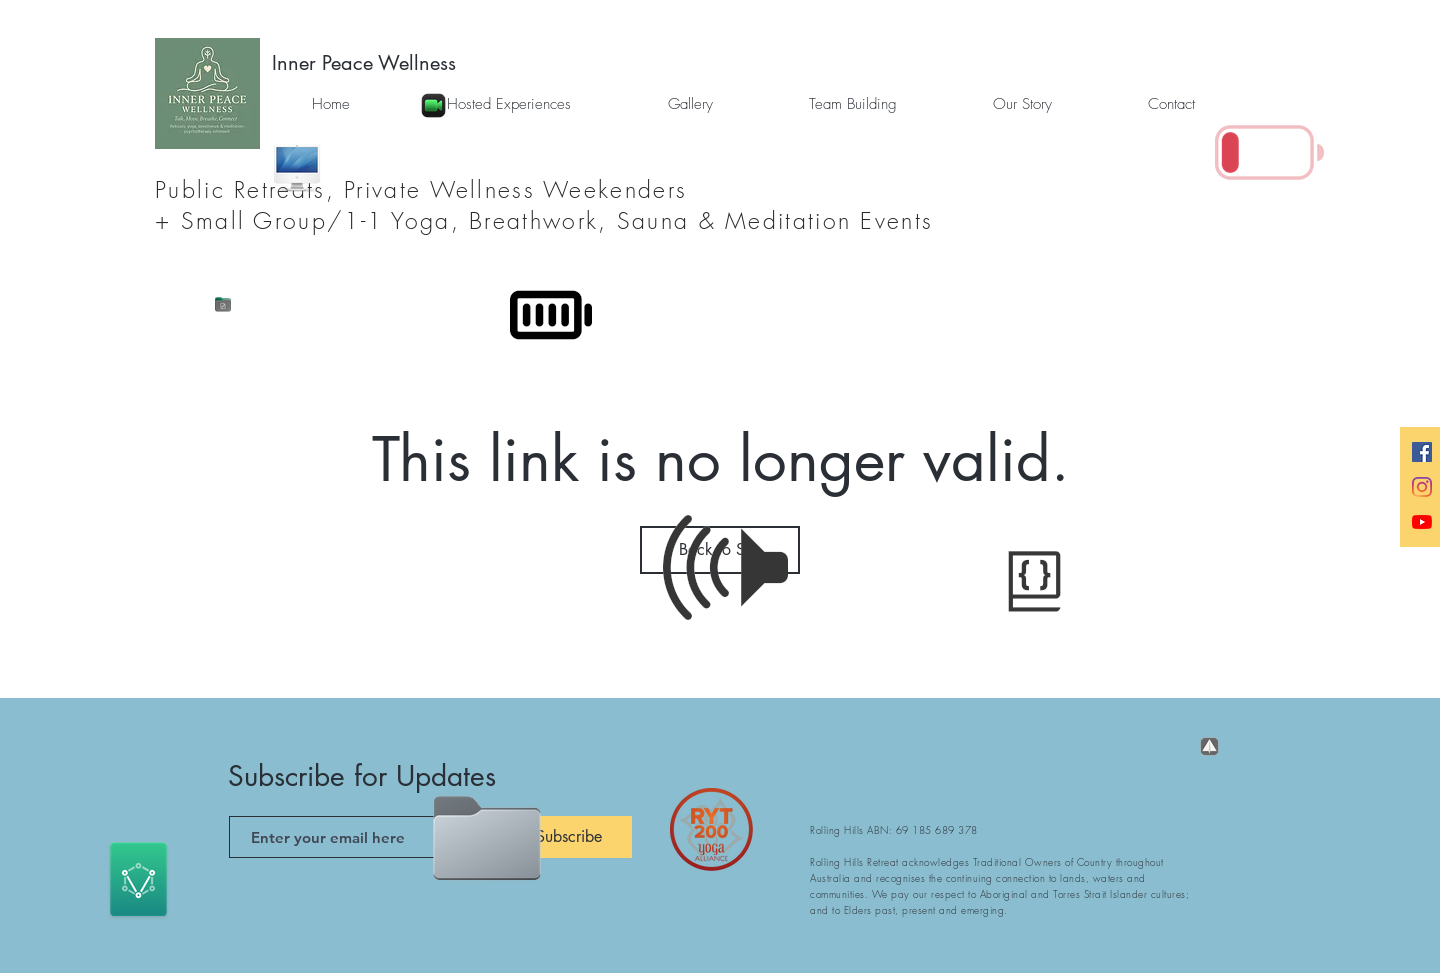 This screenshot has height=973, width=1440. I want to click on open facetime app, so click(433, 105).